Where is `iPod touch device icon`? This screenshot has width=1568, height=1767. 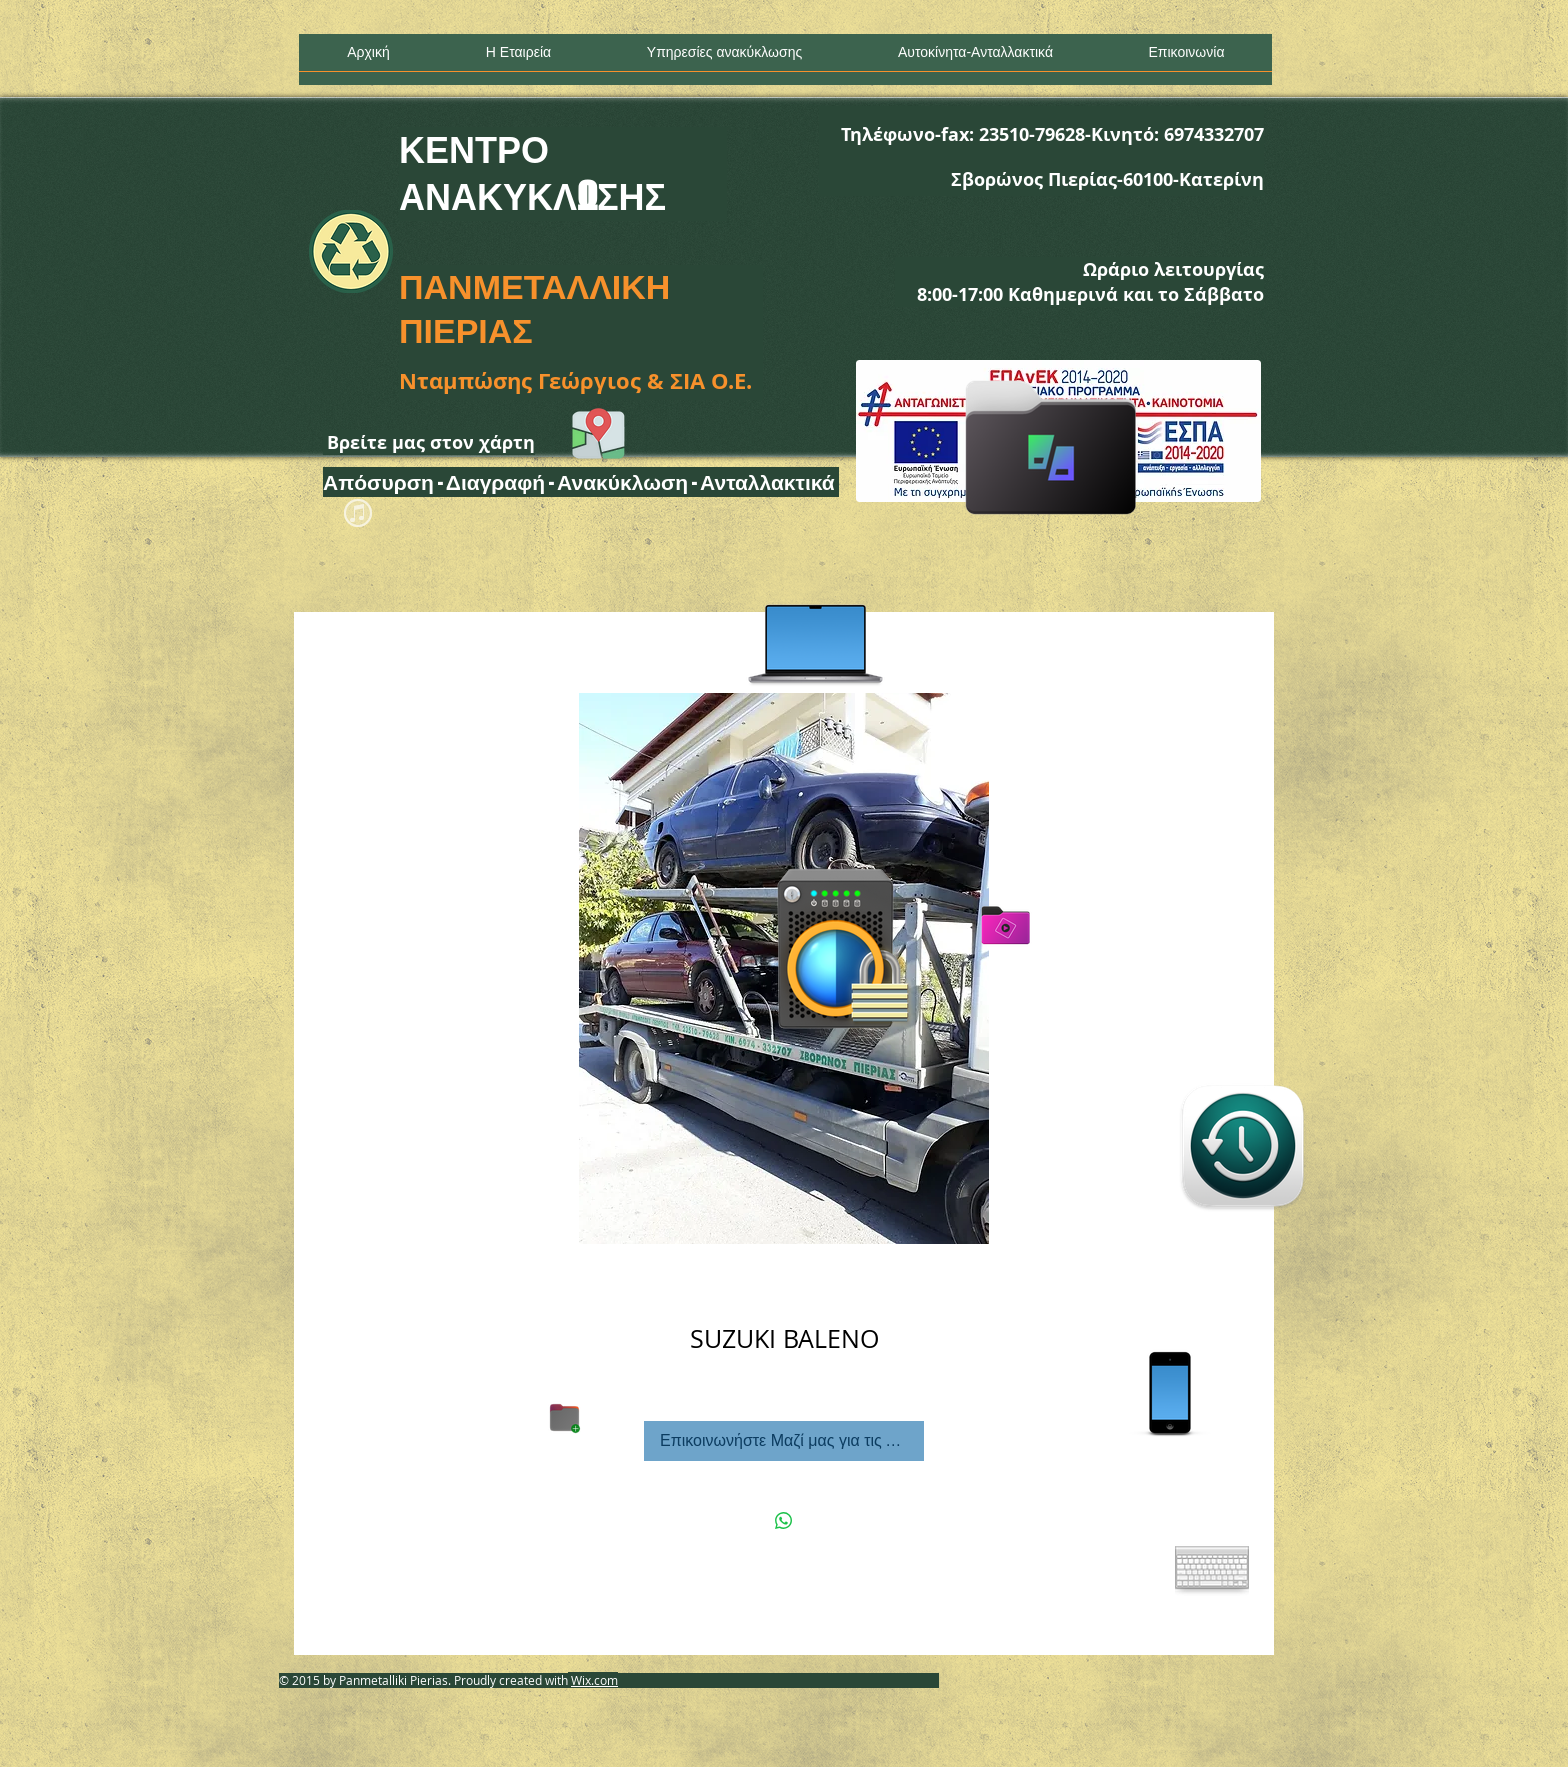 iPod touch device icon is located at coordinates (1170, 1392).